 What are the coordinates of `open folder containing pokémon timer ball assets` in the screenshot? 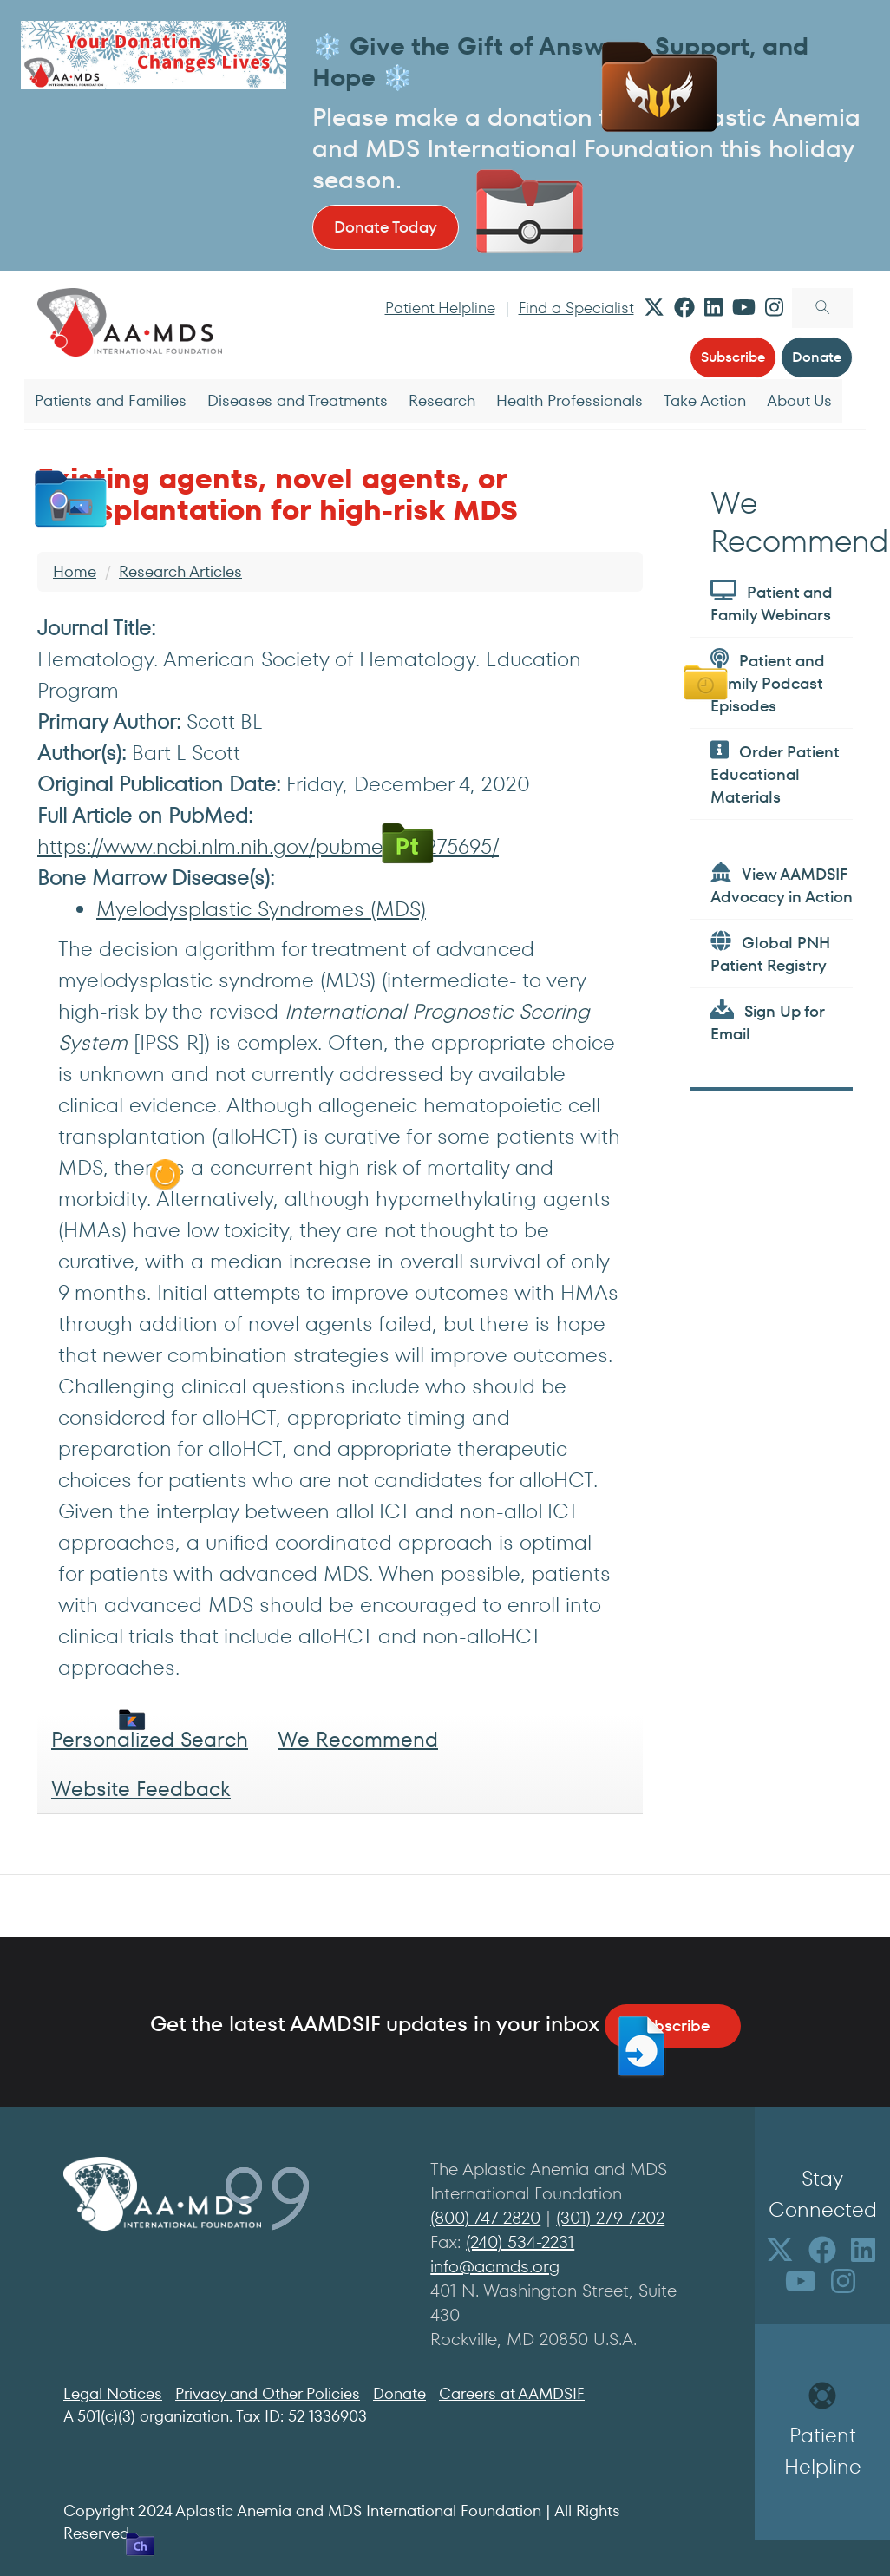 It's located at (529, 214).